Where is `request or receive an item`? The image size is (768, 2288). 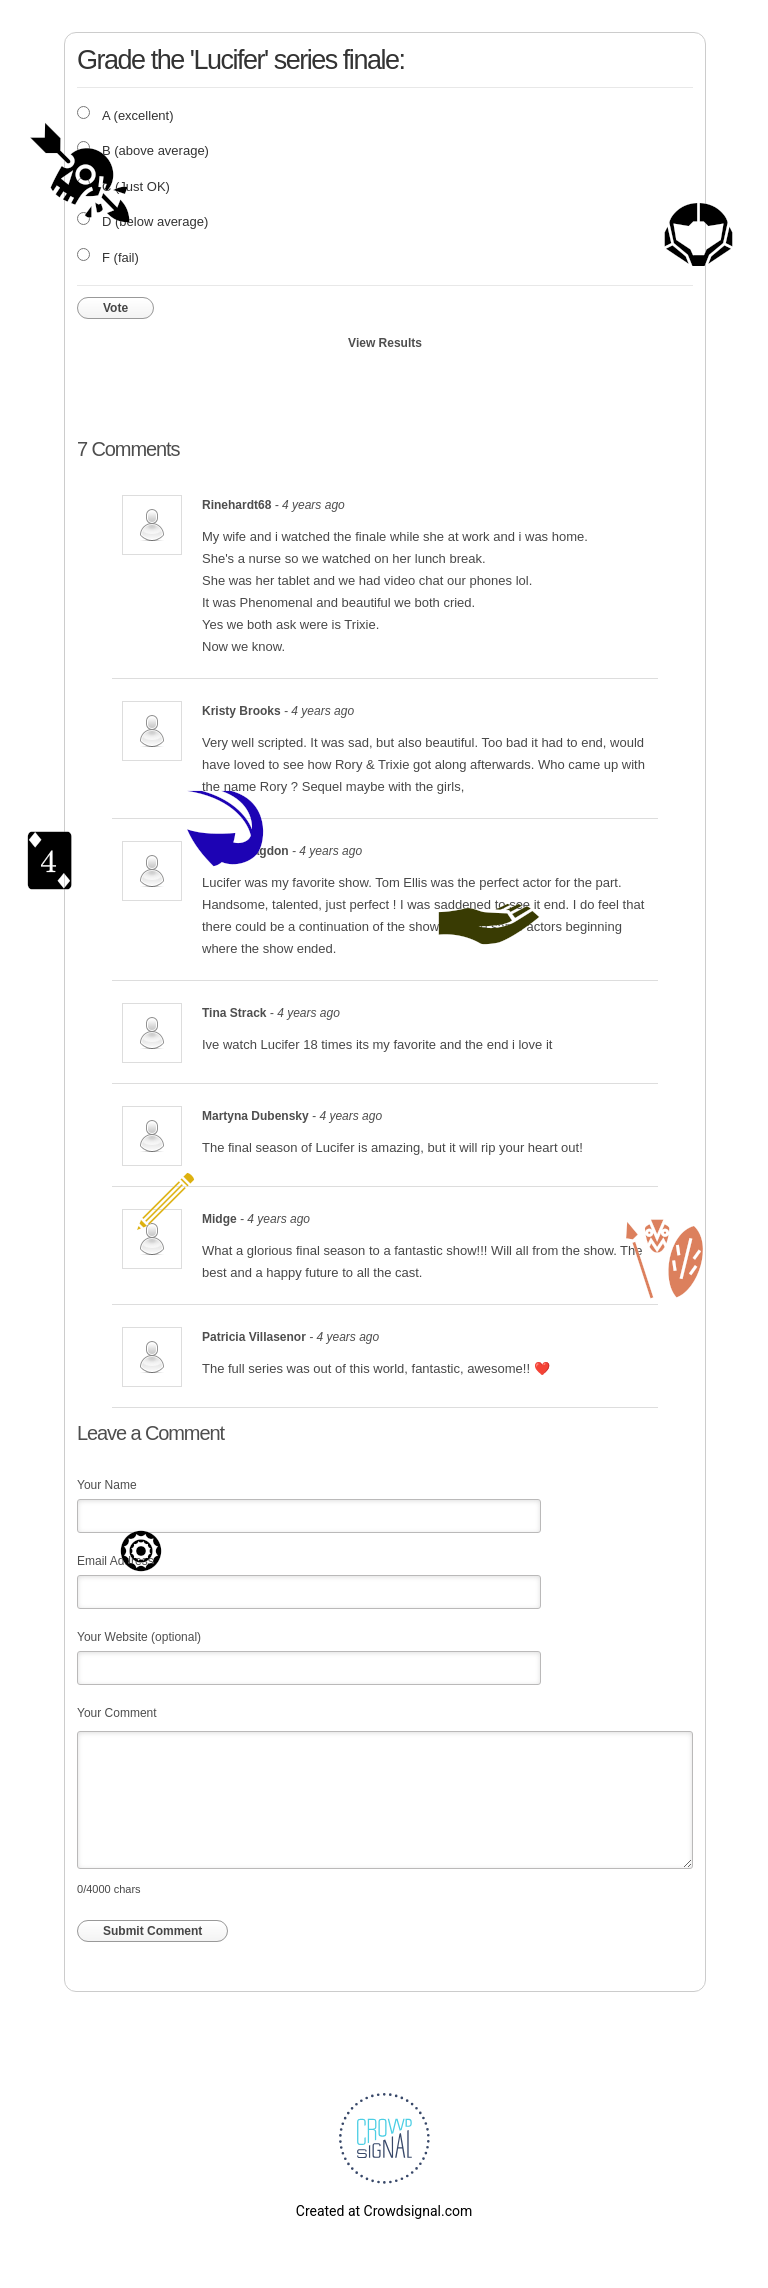
request or receive an item is located at coordinates (489, 924).